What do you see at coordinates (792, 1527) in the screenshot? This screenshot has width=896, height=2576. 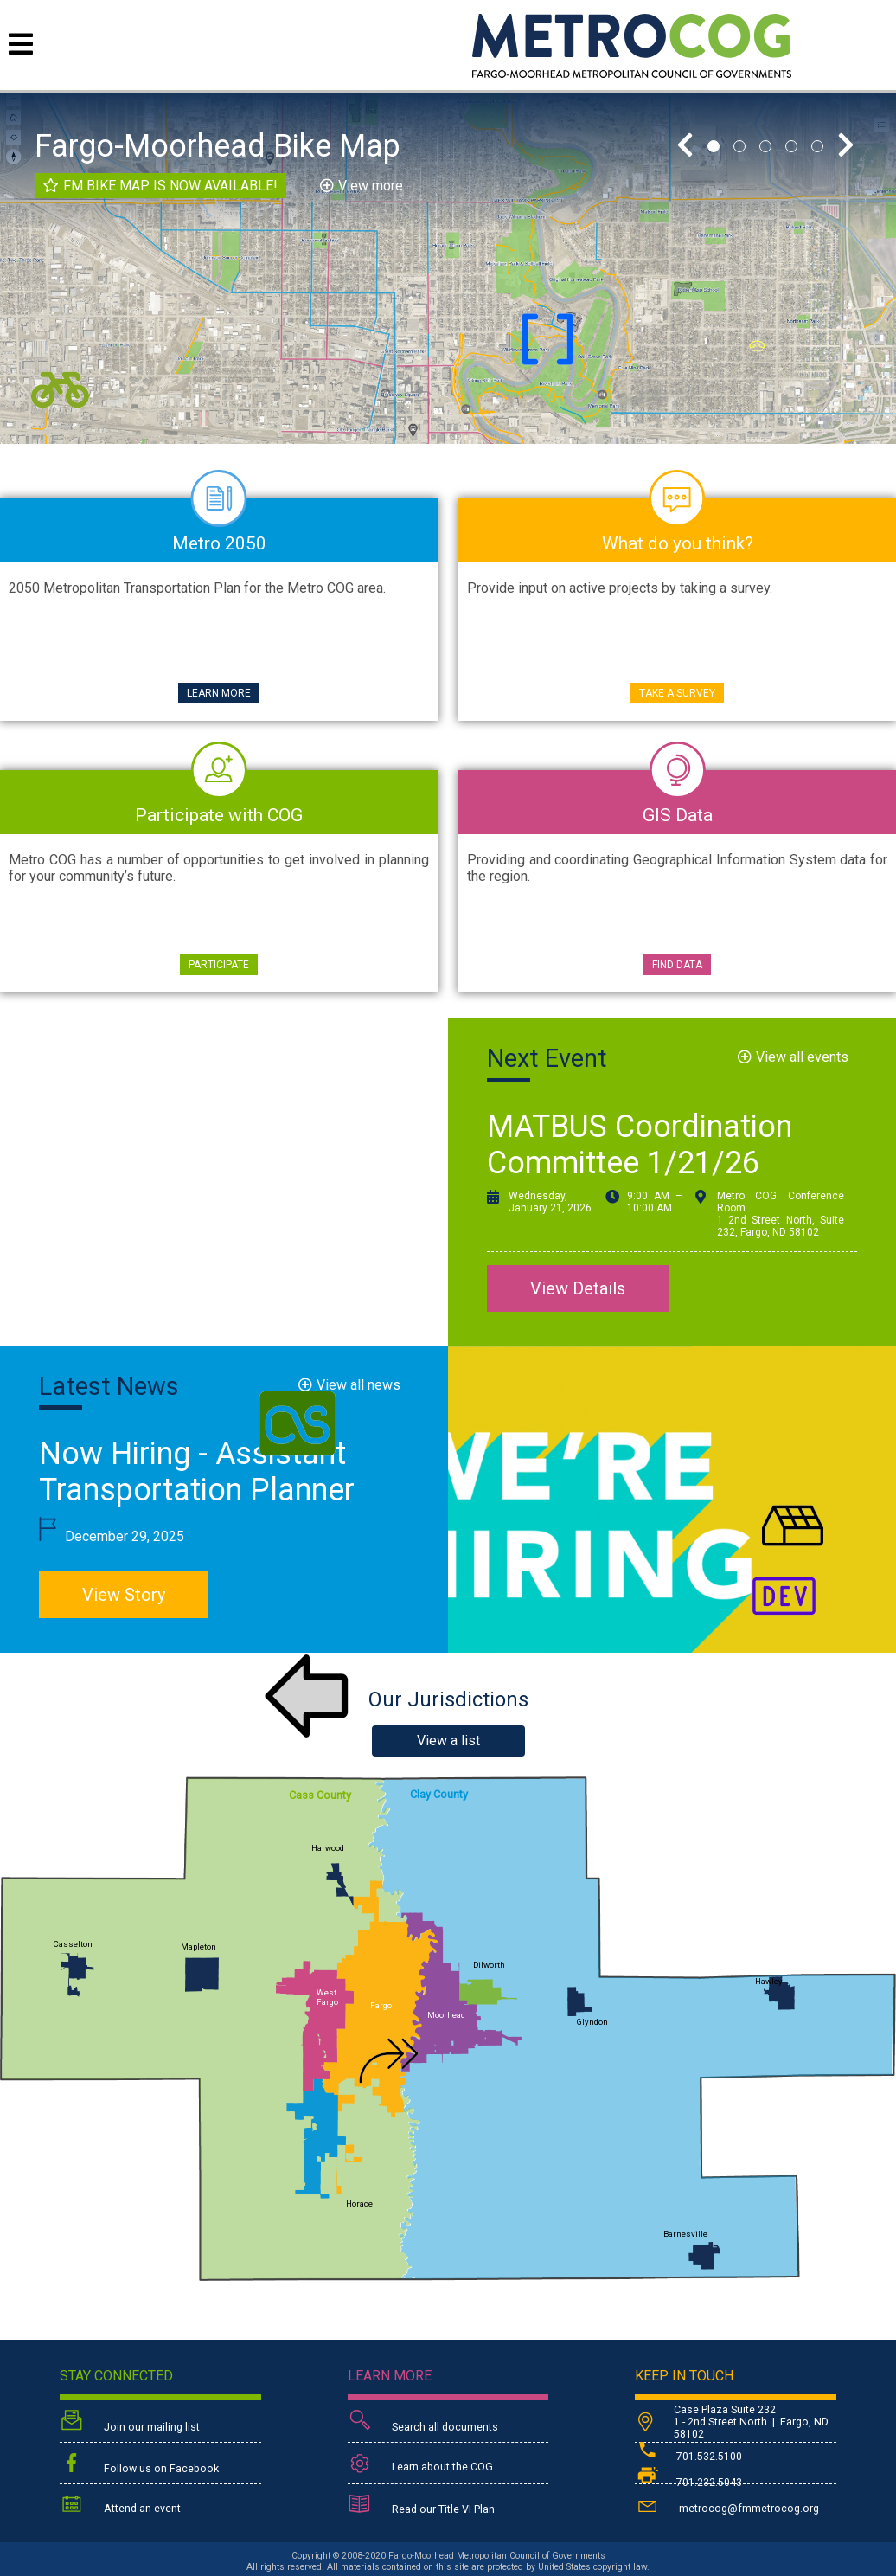 I see `view solar panel or renewable energy settings` at bounding box center [792, 1527].